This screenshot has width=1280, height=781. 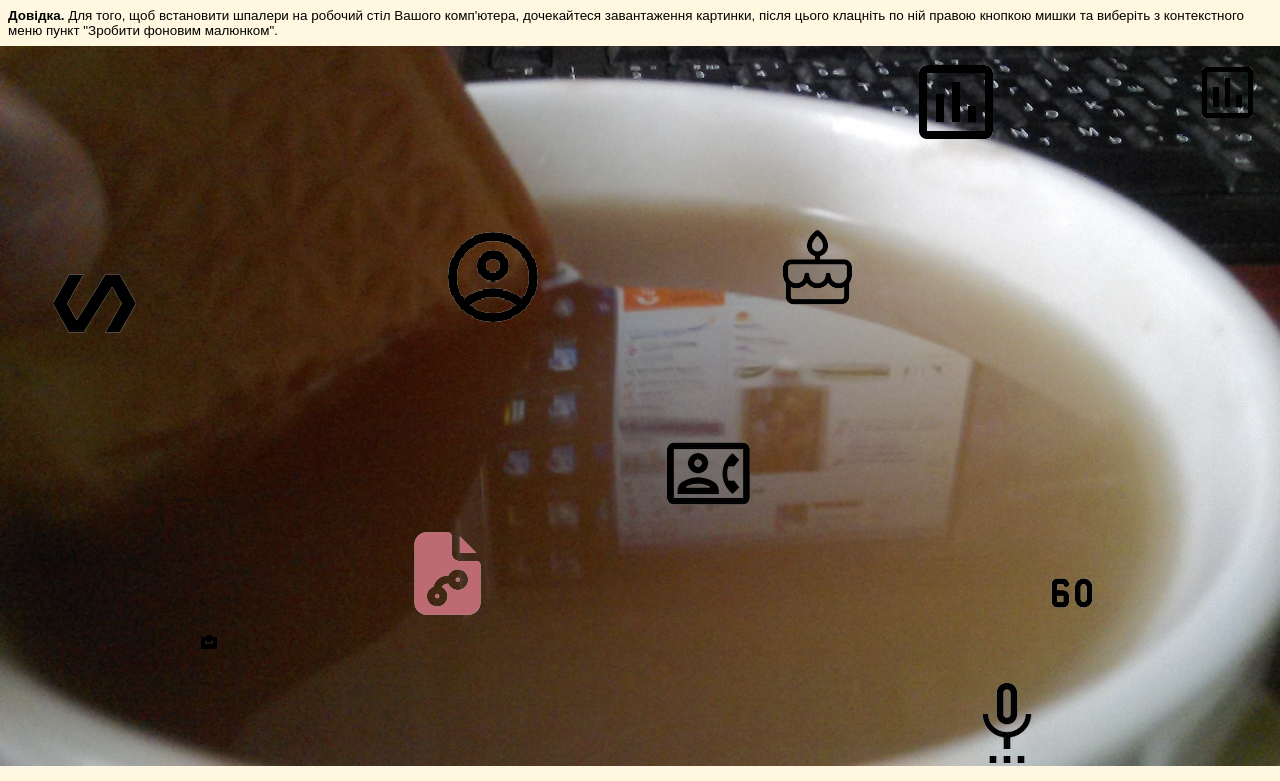 I want to click on polymer project logo, so click(x=94, y=303).